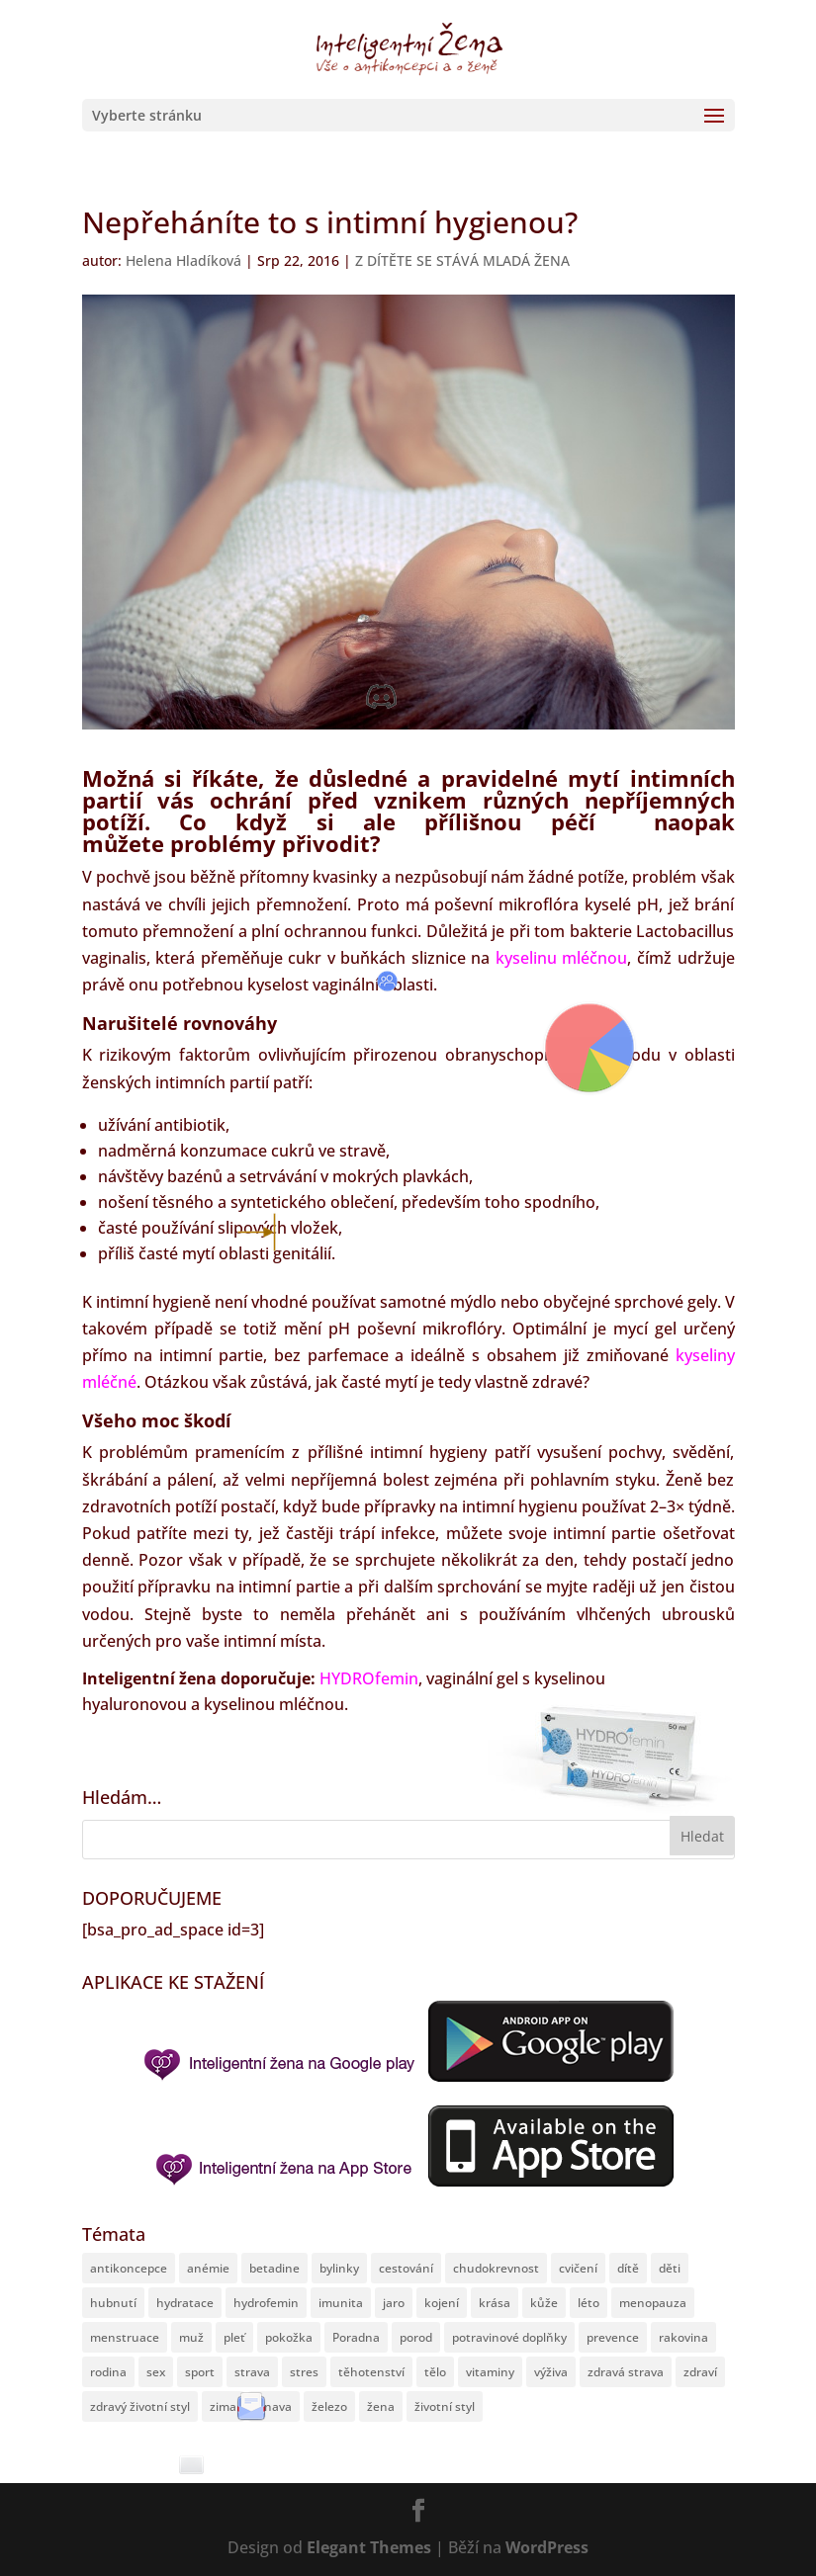  Describe the element at coordinates (191, 2464) in the screenshot. I see `magic trackpad connected via bluetooth` at that location.